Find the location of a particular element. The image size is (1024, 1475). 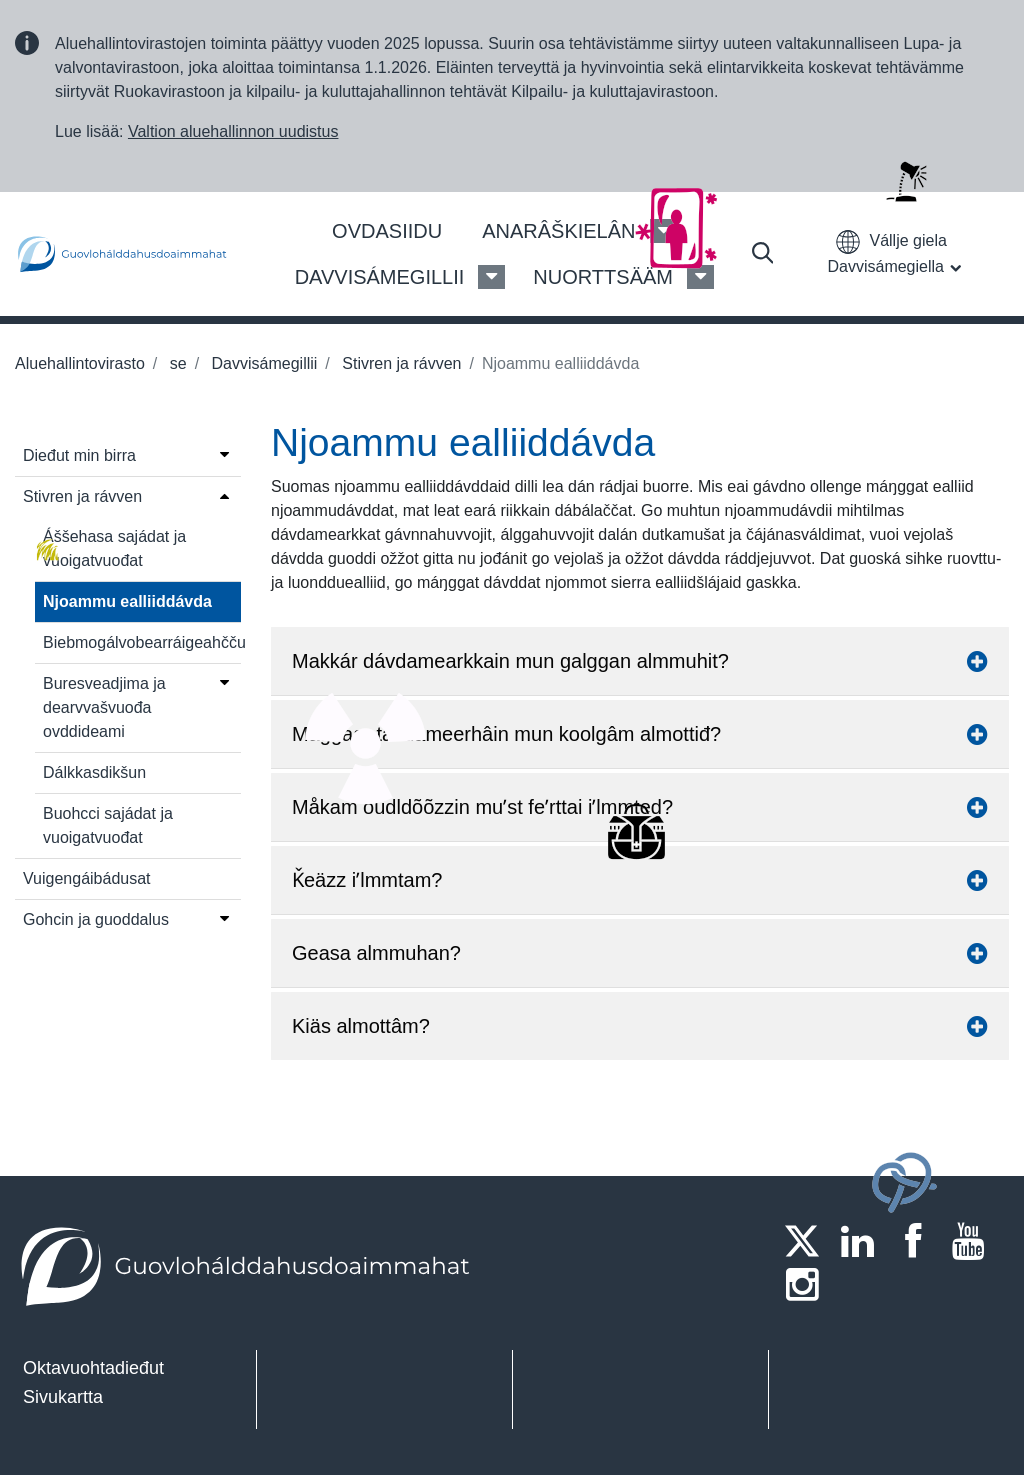

browse bakery or snack items is located at coordinates (904, 1182).